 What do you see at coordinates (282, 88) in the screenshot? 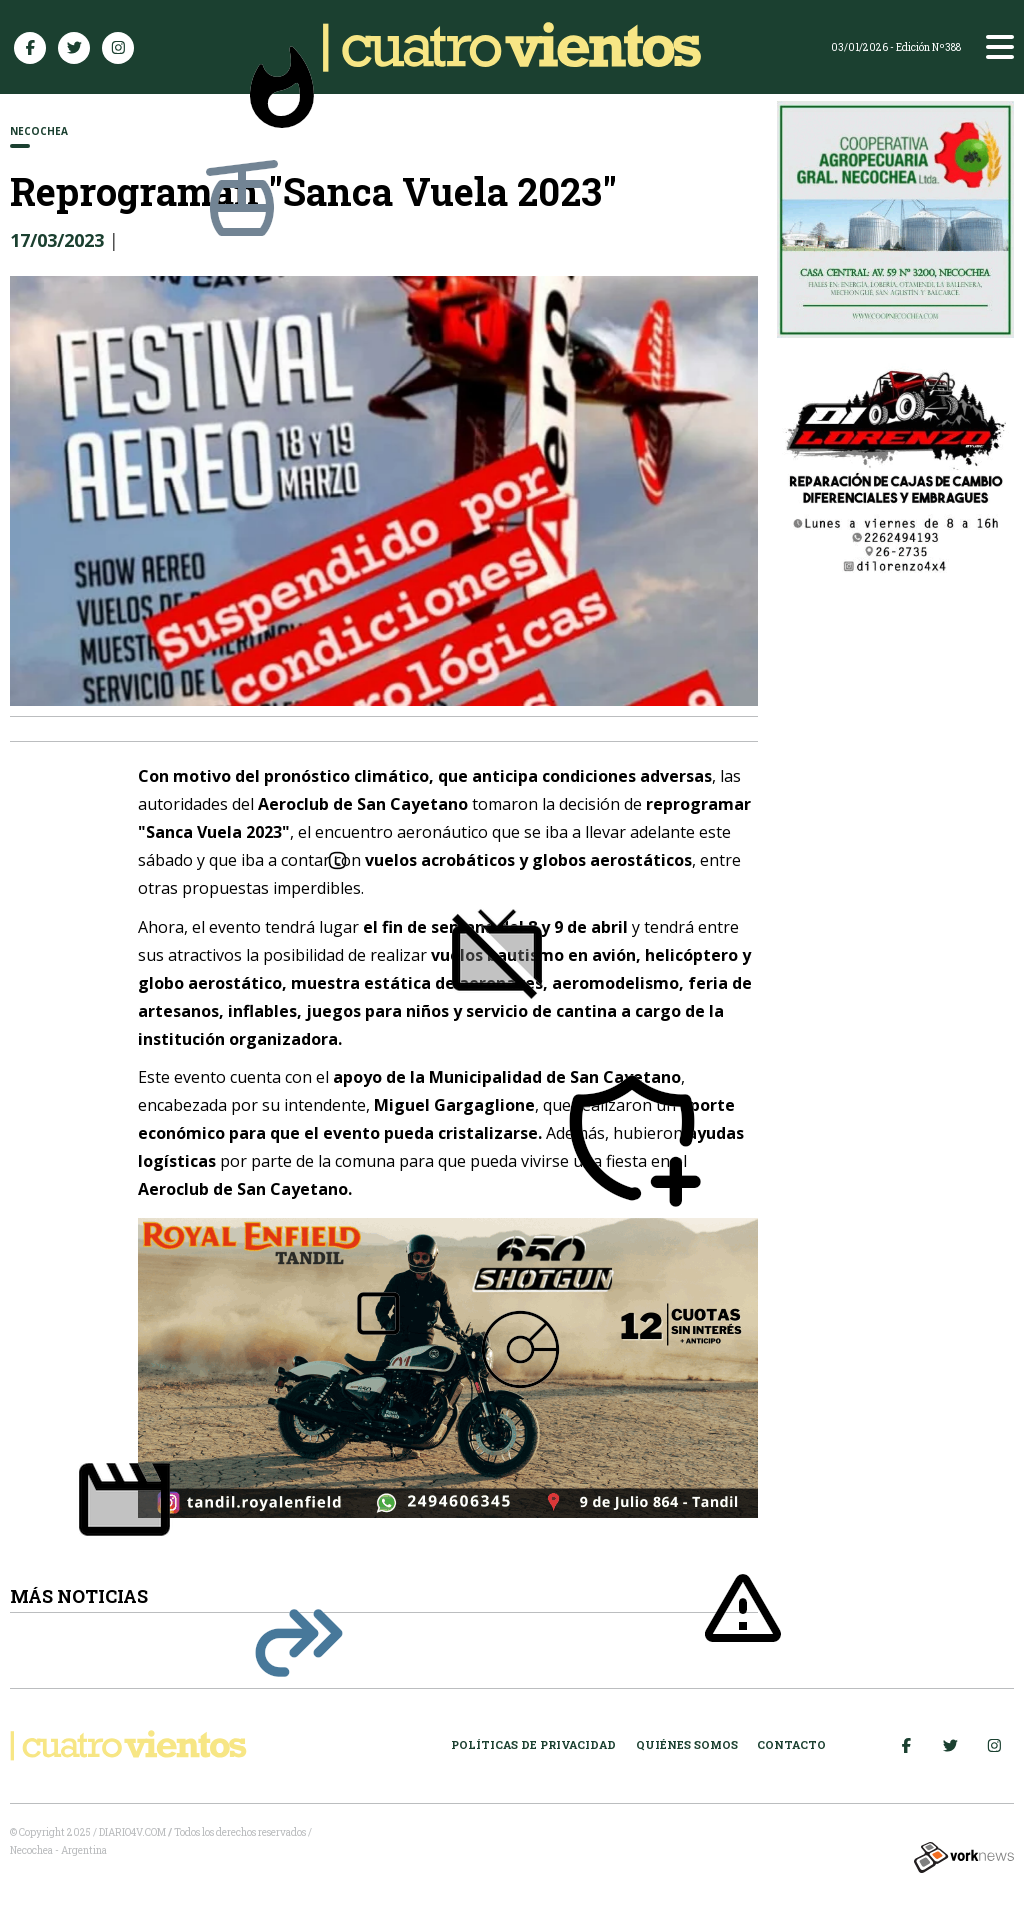
I see `view trending or popular content` at bounding box center [282, 88].